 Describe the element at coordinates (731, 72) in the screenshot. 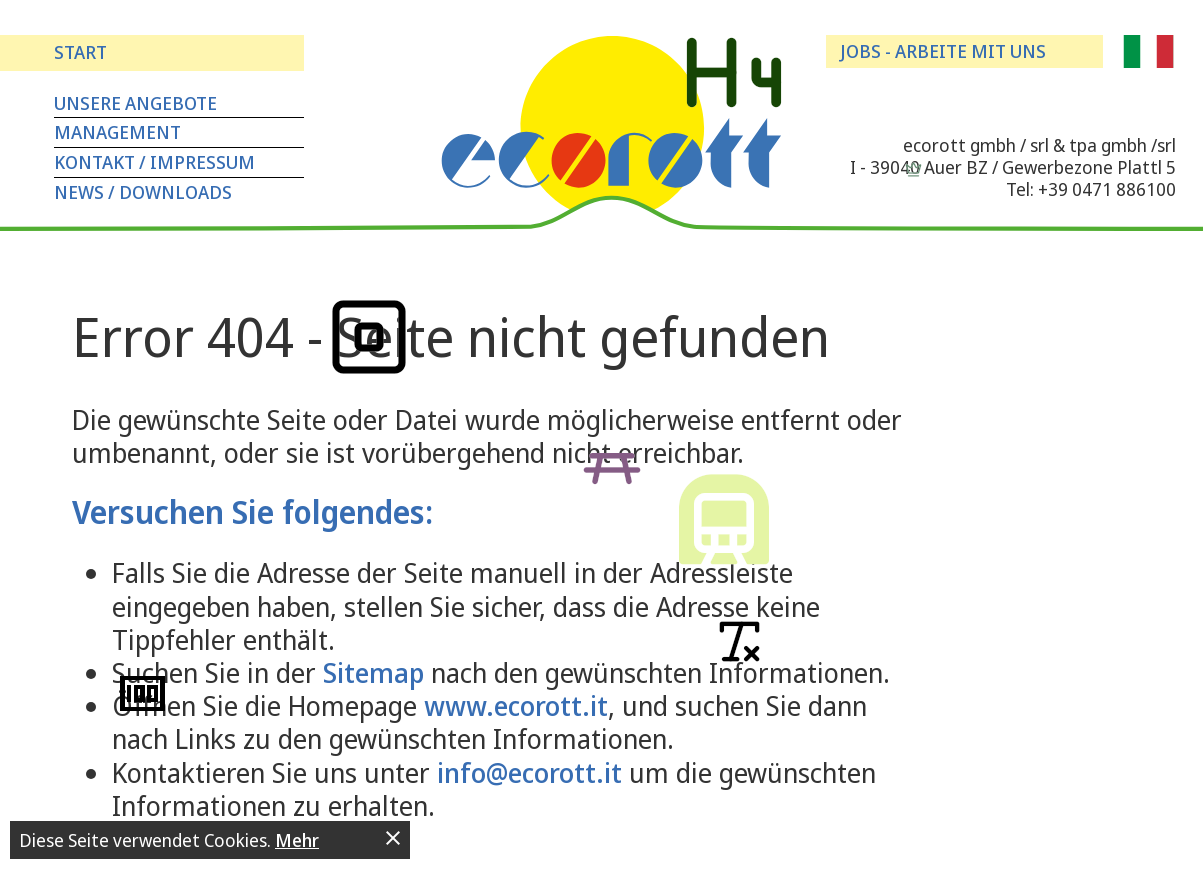

I see `format text as heading level 4` at that location.